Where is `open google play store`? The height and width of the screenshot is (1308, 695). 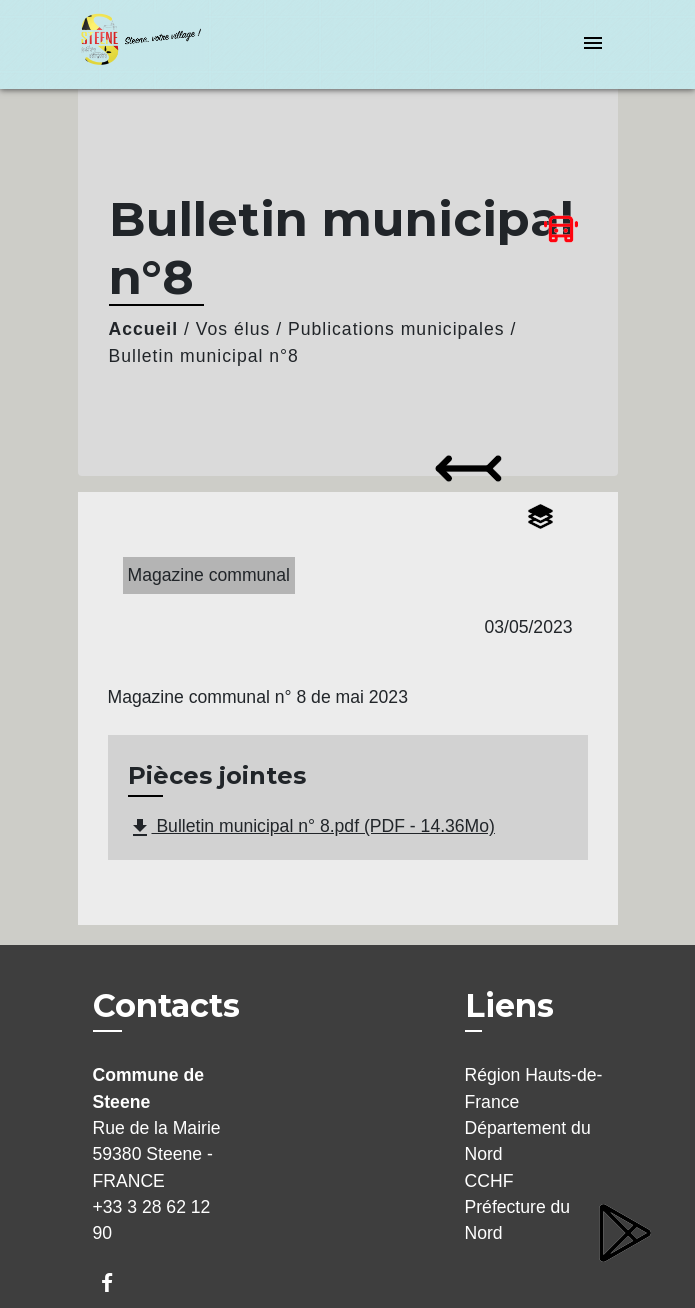
open google play store is located at coordinates (620, 1233).